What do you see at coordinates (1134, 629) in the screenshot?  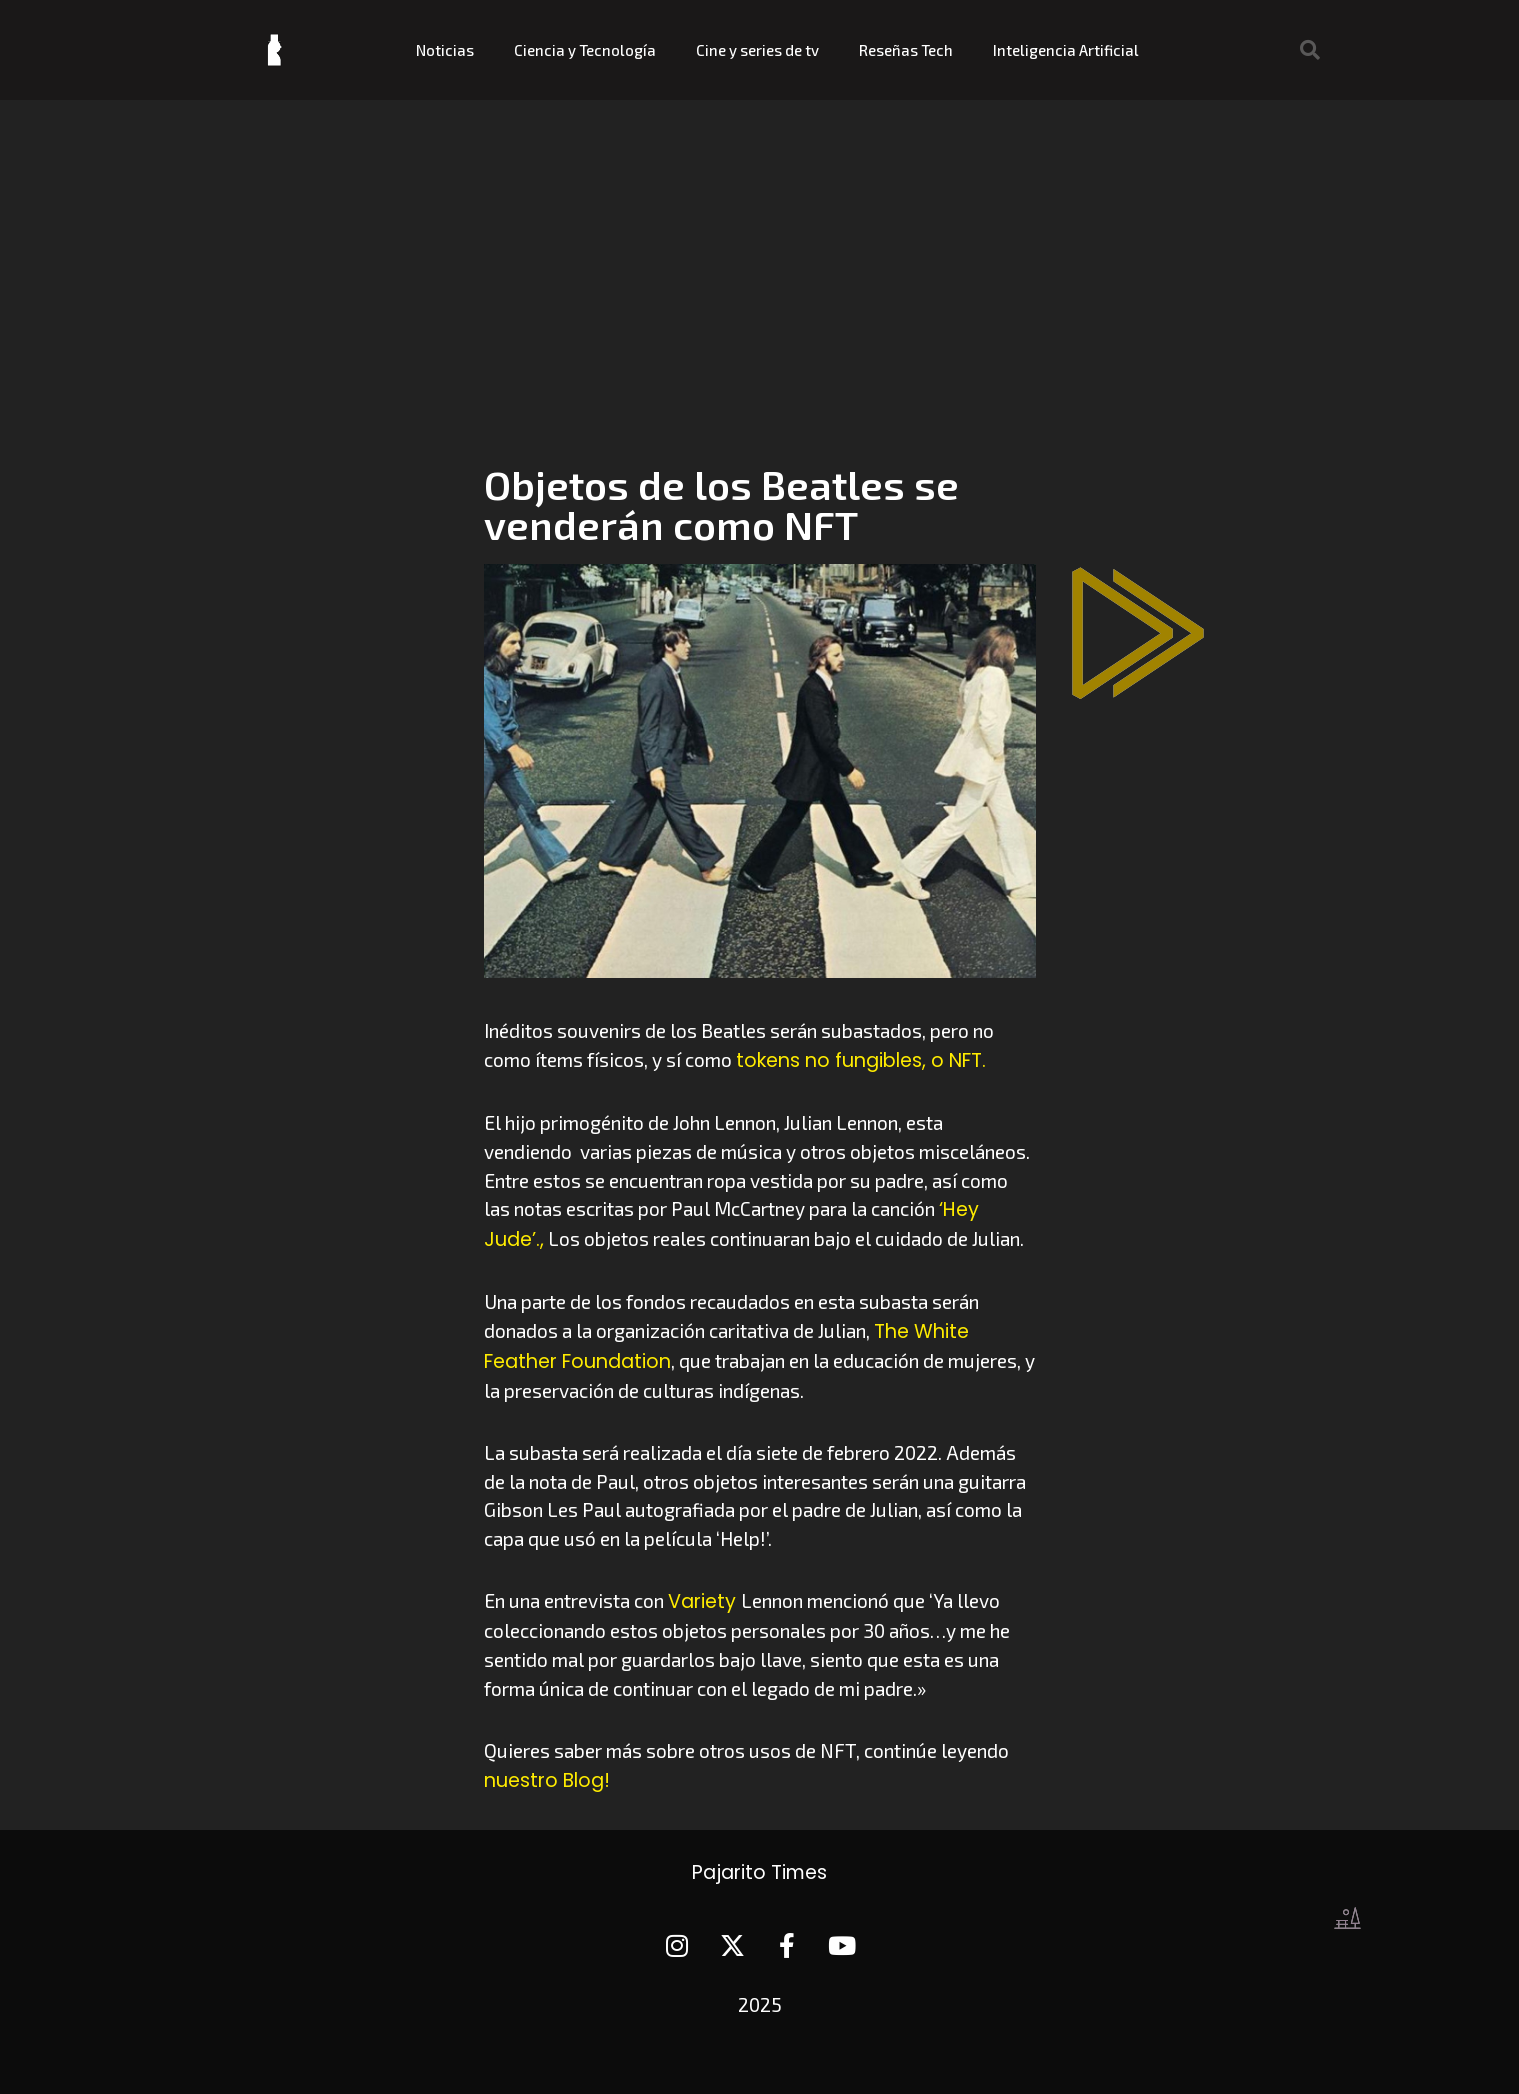 I see `run all tasks or scripts` at bounding box center [1134, 629].